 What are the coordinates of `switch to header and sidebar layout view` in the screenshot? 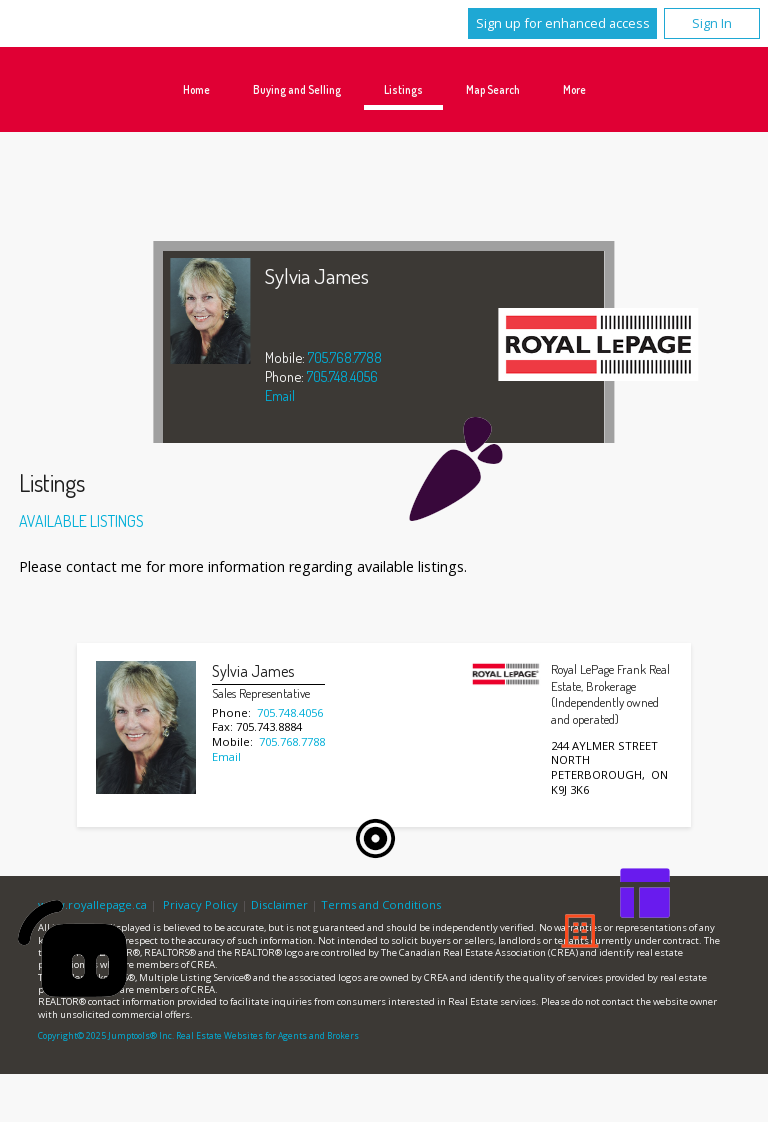 It's located at (645, 893).